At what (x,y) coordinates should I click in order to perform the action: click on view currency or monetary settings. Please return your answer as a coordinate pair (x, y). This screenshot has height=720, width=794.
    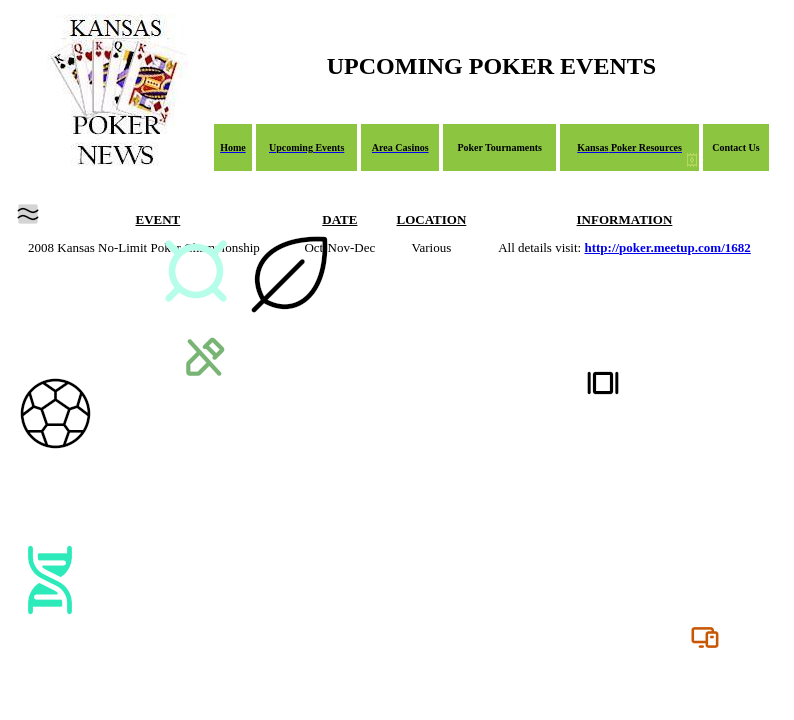
    Looking at the image, I should click on (196, 271).